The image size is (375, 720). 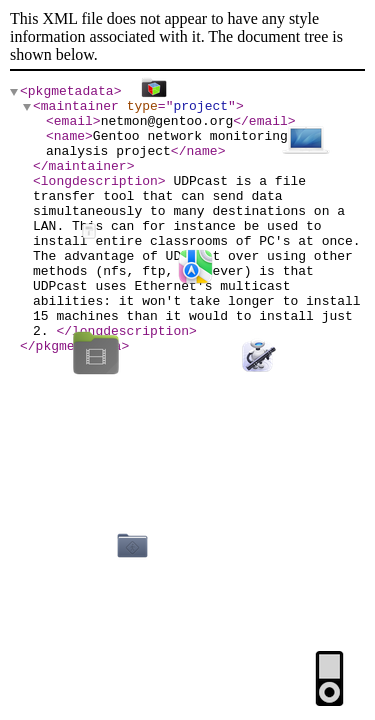 What do you see at coordinates (132, 545) in the screenshot?
I see `access public or shared files folder` at bounding box center [132, 545].